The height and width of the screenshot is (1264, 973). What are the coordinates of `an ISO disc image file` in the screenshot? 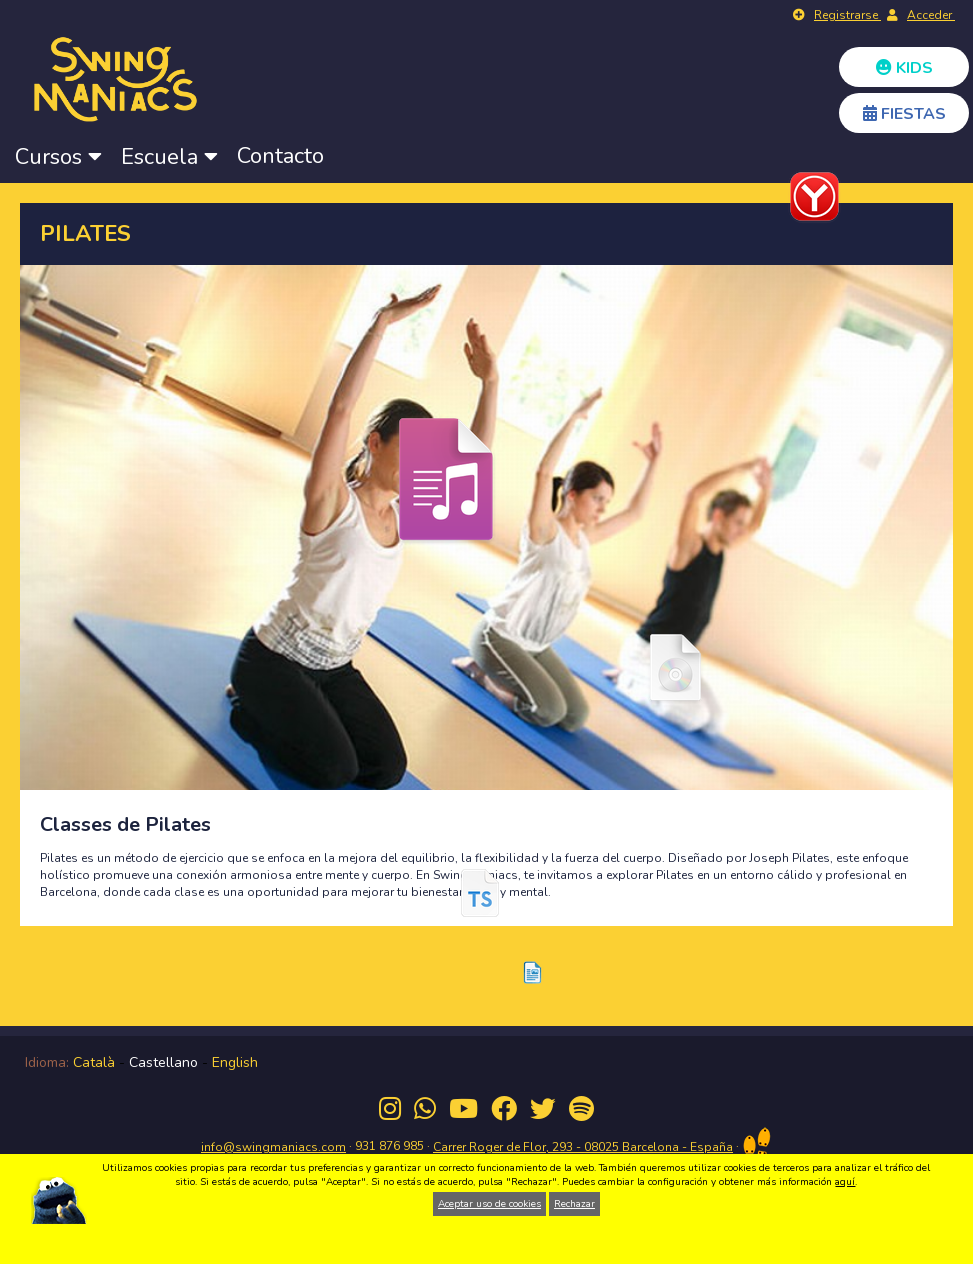 It's located at (675, 668).